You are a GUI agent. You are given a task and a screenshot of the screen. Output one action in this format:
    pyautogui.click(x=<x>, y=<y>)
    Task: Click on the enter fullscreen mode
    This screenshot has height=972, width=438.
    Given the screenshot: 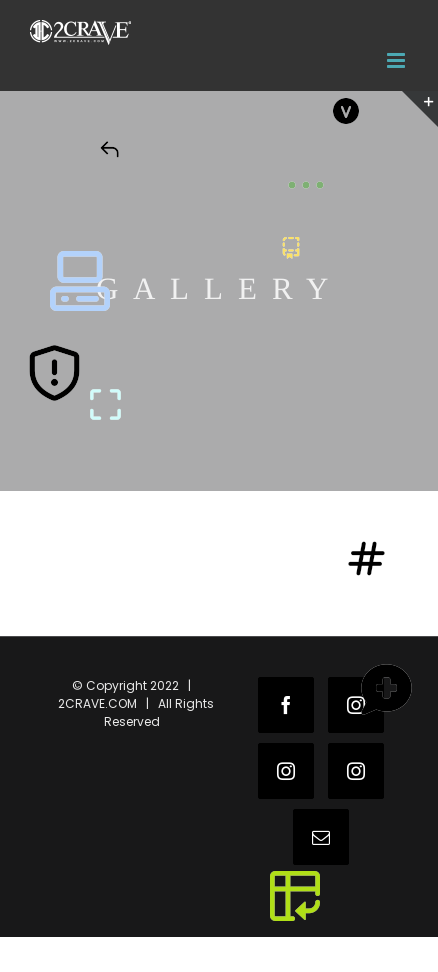 What is the action you would take?
    pyautogui.click(x=105, y=404)
    